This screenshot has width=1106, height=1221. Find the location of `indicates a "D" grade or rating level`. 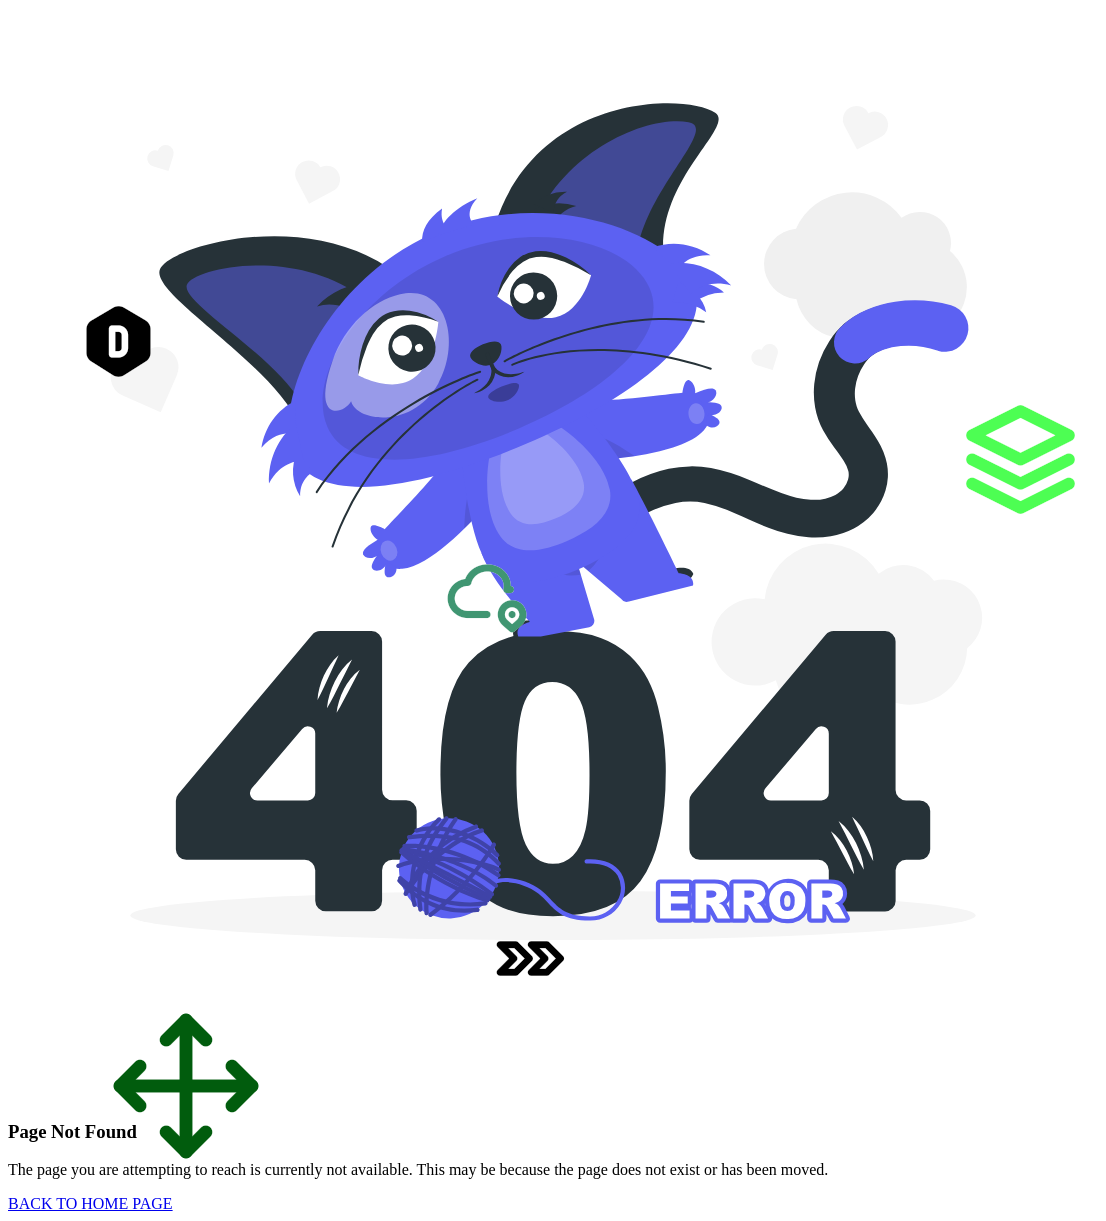

indicates a "D" grade or rating level is located at coordinates (118, 341).